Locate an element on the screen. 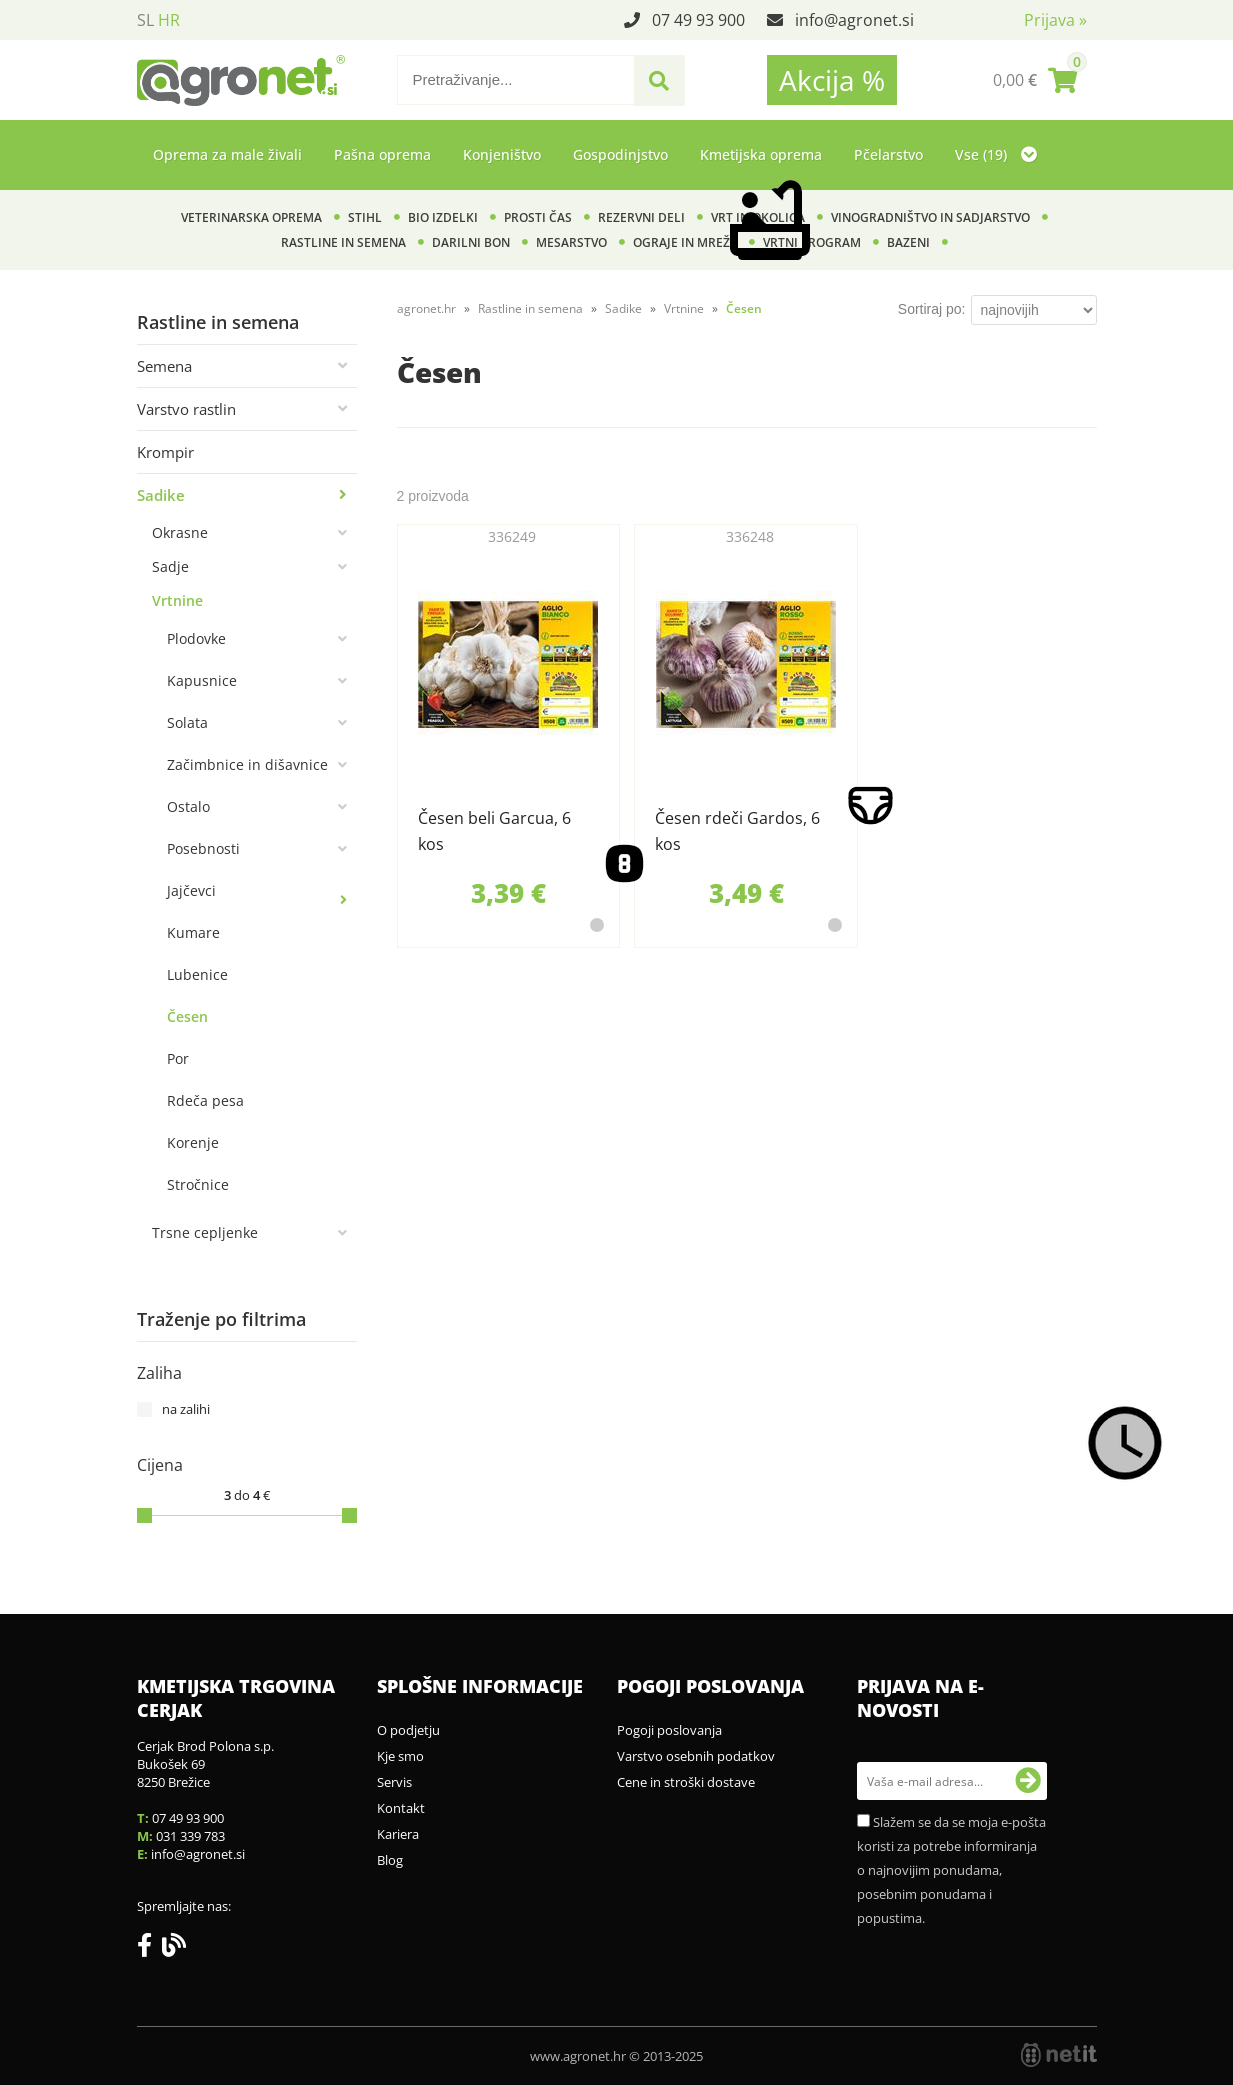 The height and width of the screenshot is (2085, 1233). track diaper changes for baby care logging is located at coordinates (870, 804).